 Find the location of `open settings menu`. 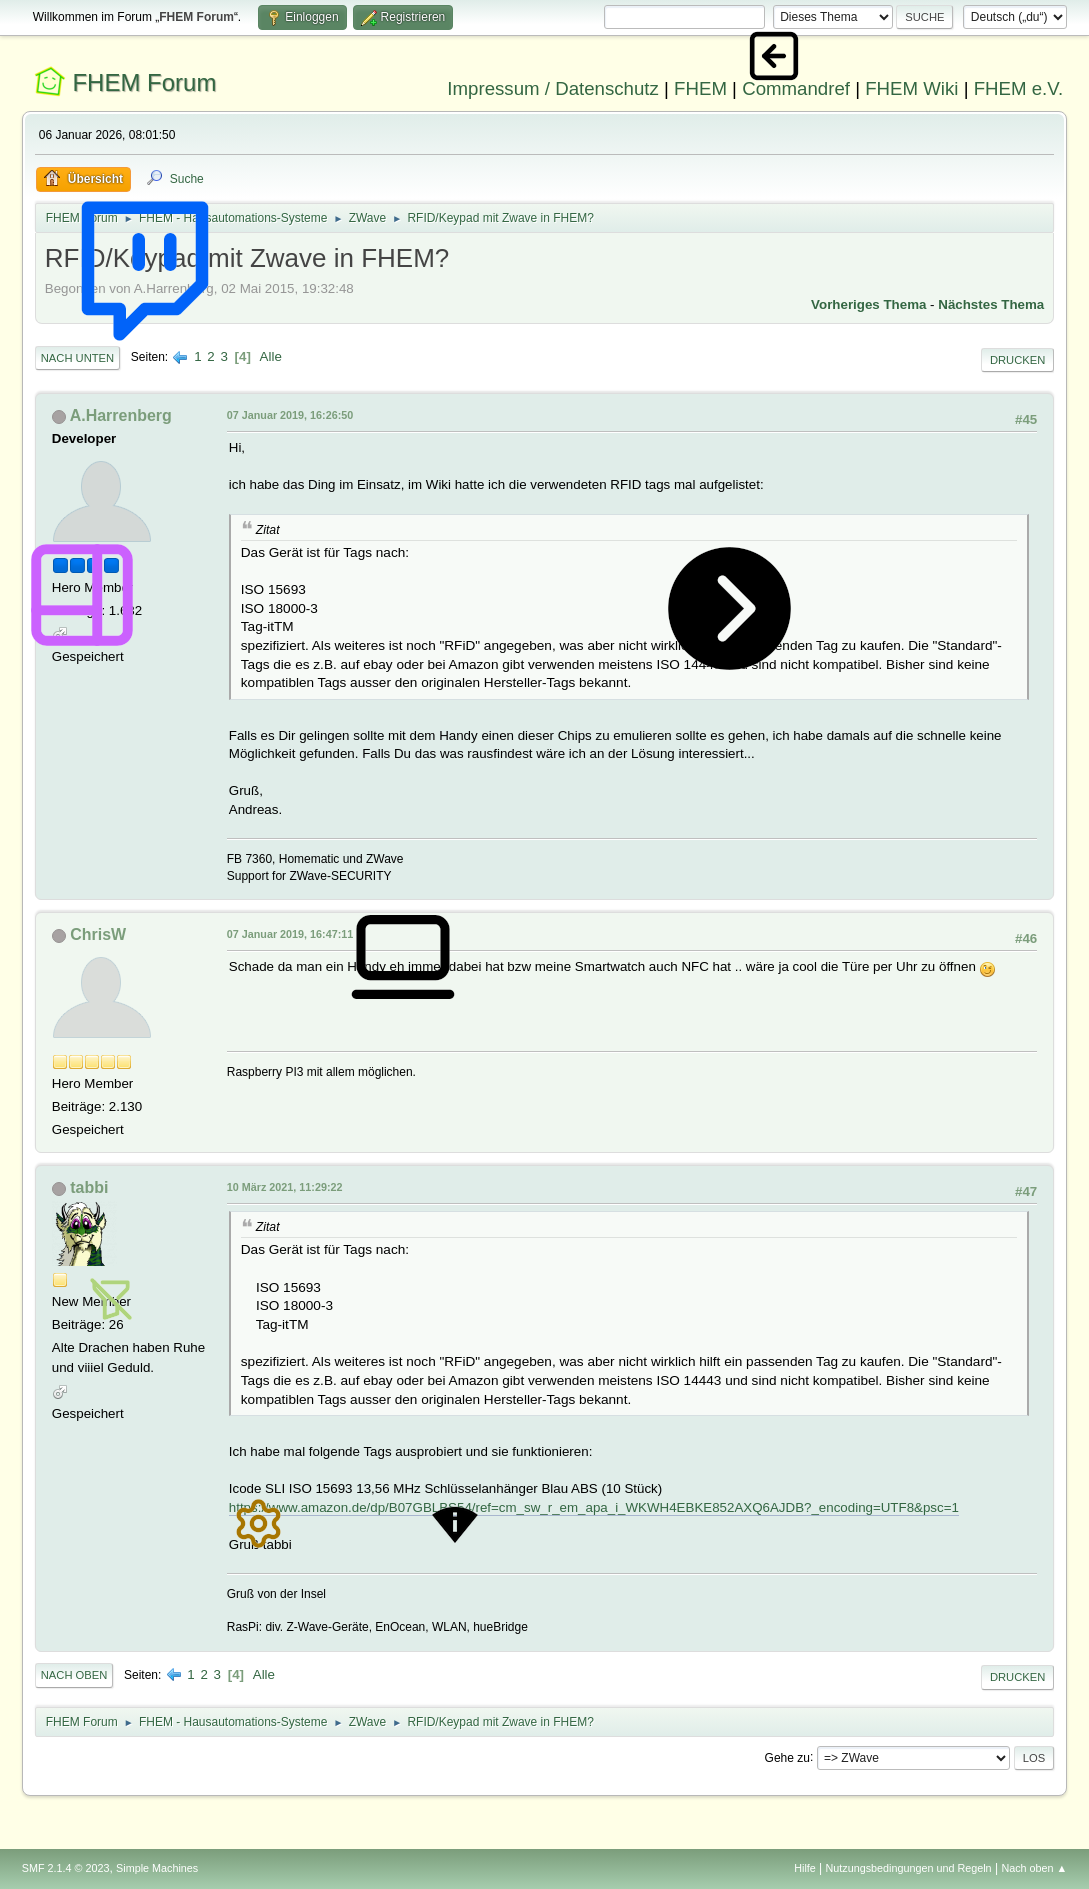

open settings menu is located at coordinates (258, 1523).